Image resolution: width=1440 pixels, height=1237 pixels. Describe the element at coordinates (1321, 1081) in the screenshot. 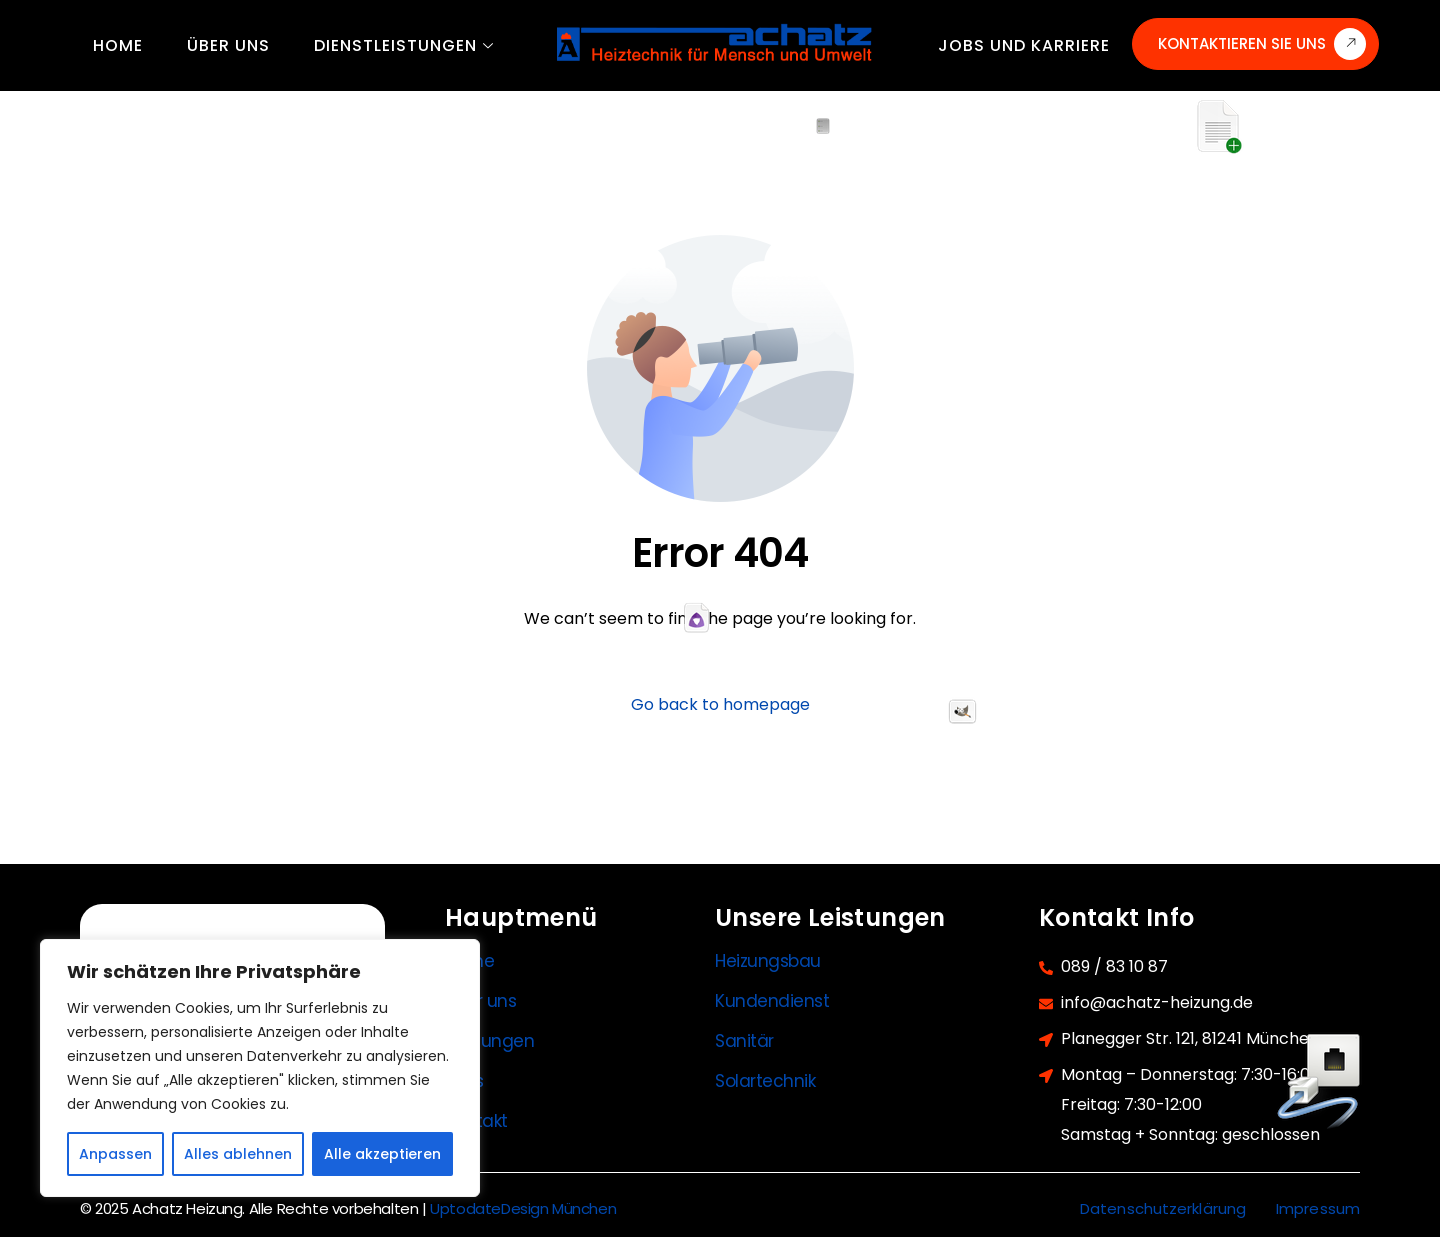

I see `indicates wired network connection is disconnected` at that location.